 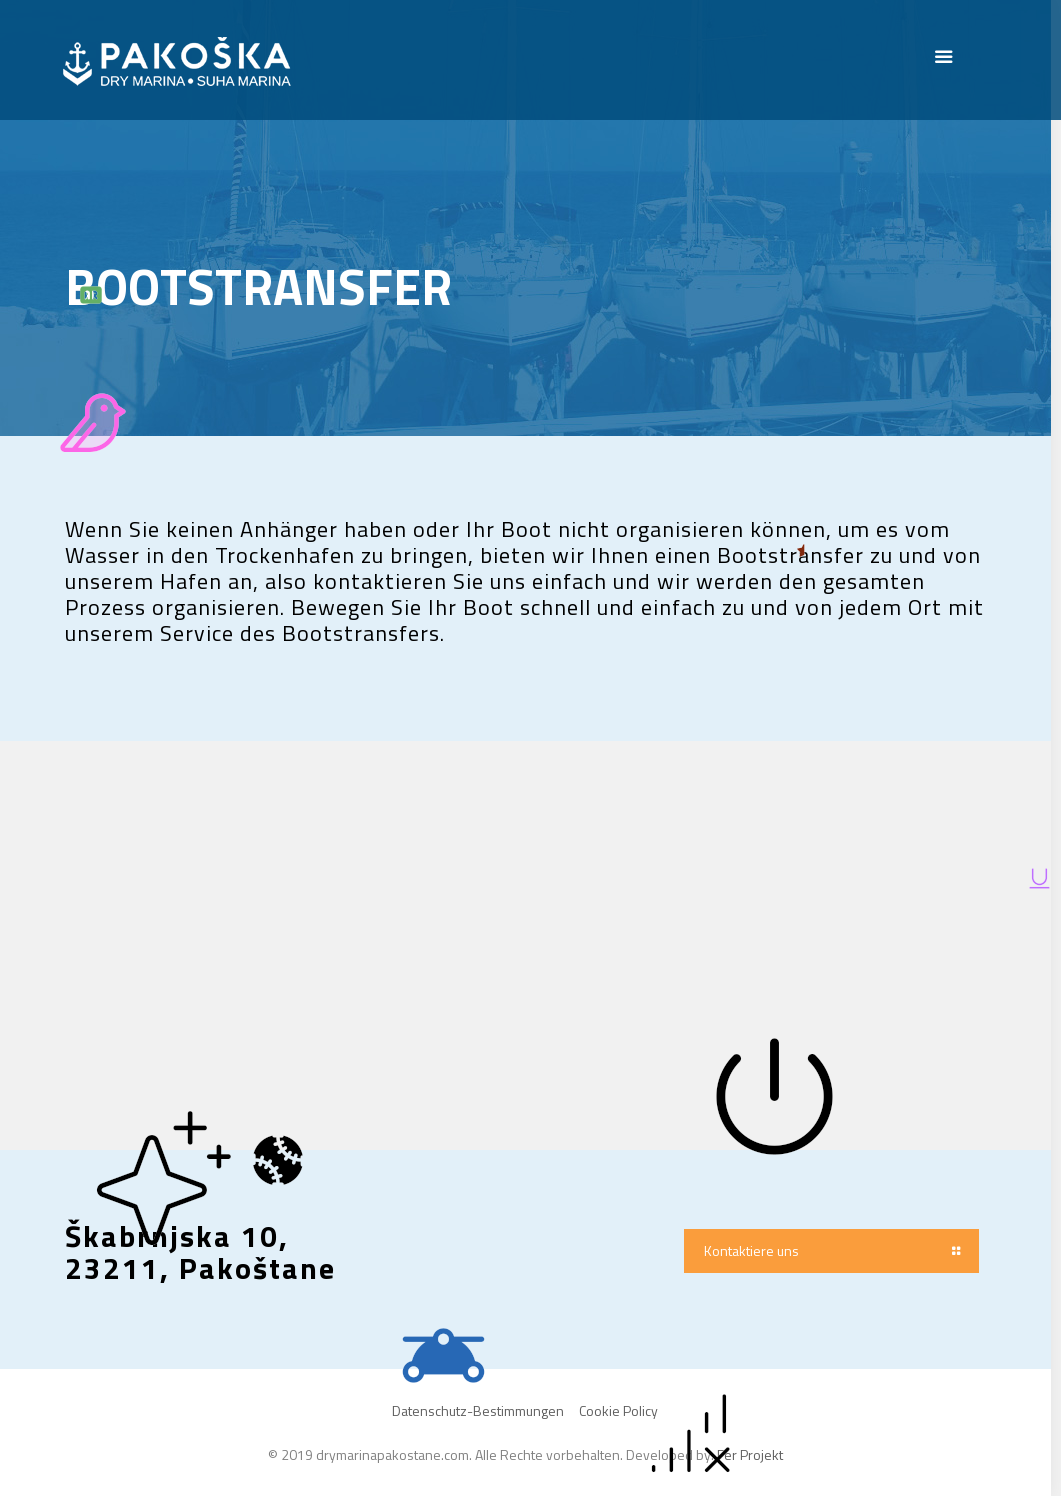 I want to click on indicates AI-generated or enhanced content, so click(x=161, y=1180).